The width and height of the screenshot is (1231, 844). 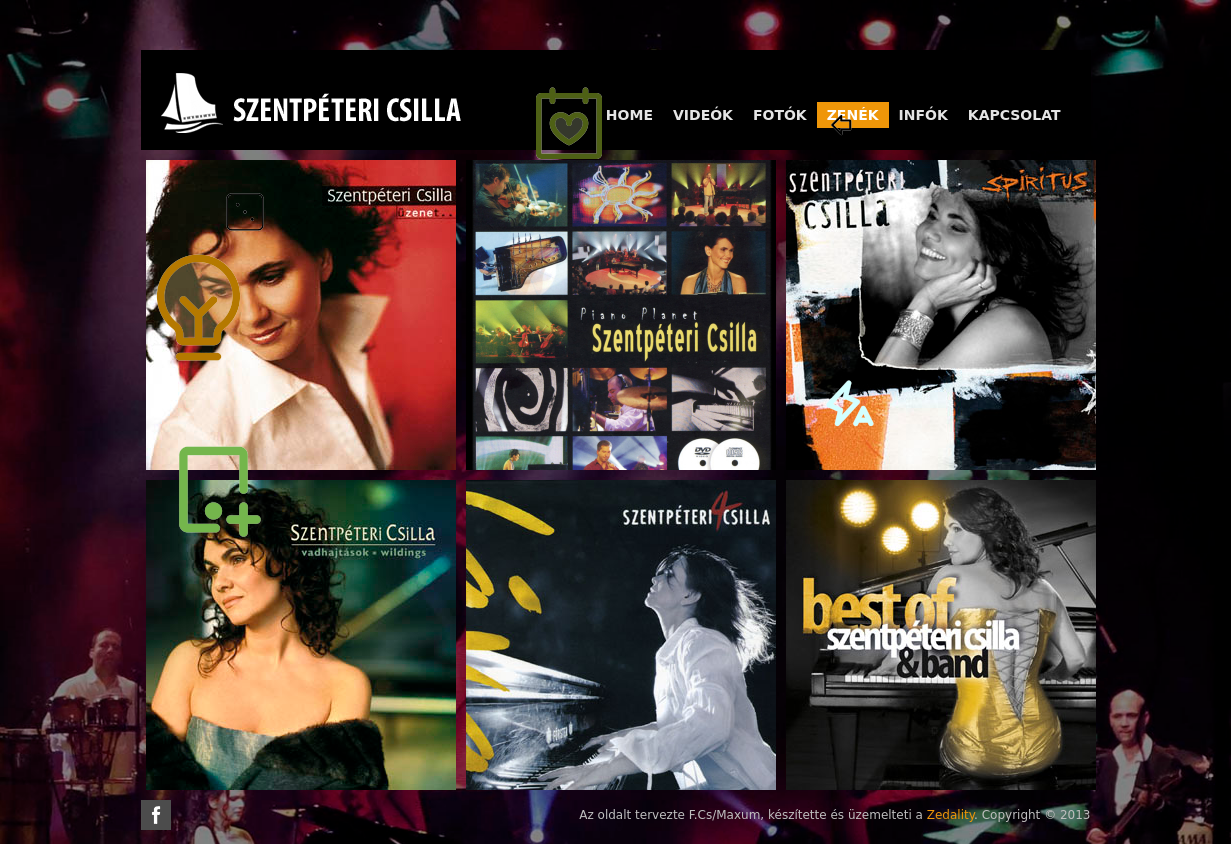 What do you see at coordinates (213, 489) in the screenshot?
I see `add a new tablet device` at bounding box center [213, 489].